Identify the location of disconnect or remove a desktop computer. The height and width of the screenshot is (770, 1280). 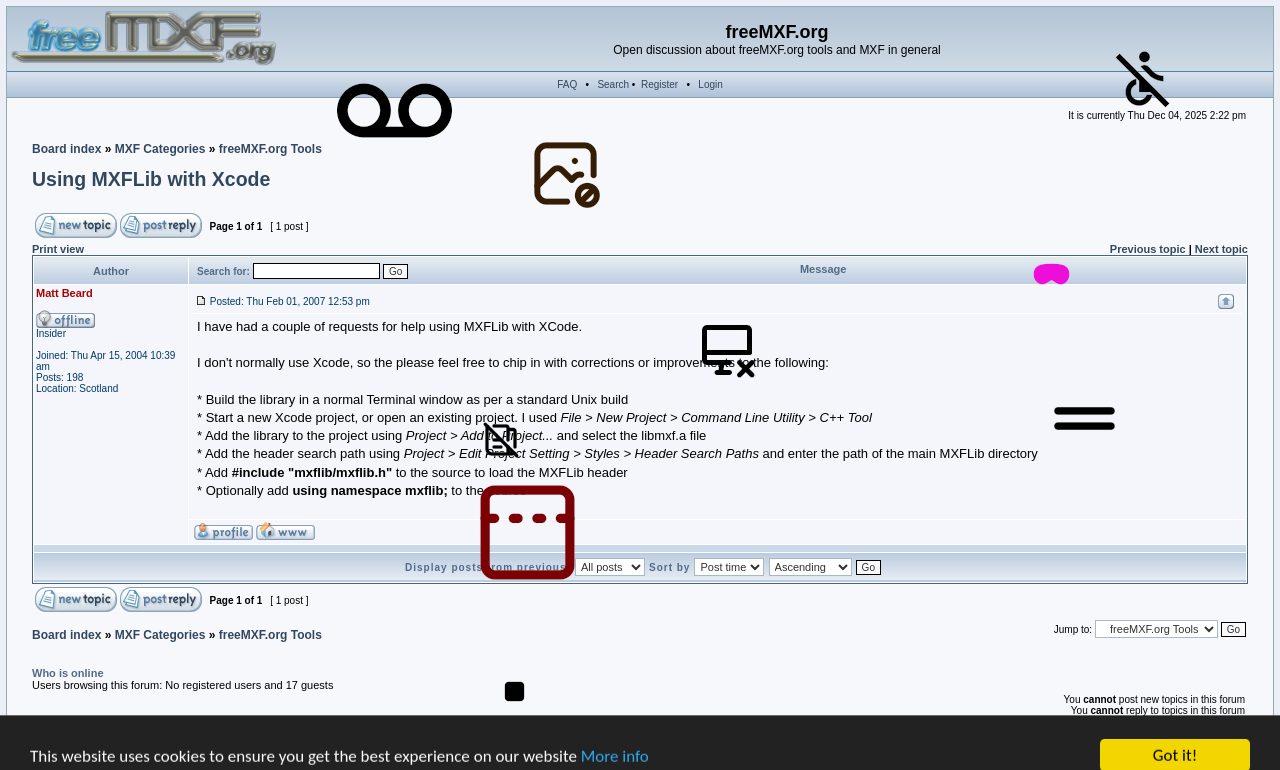
(727, 350).